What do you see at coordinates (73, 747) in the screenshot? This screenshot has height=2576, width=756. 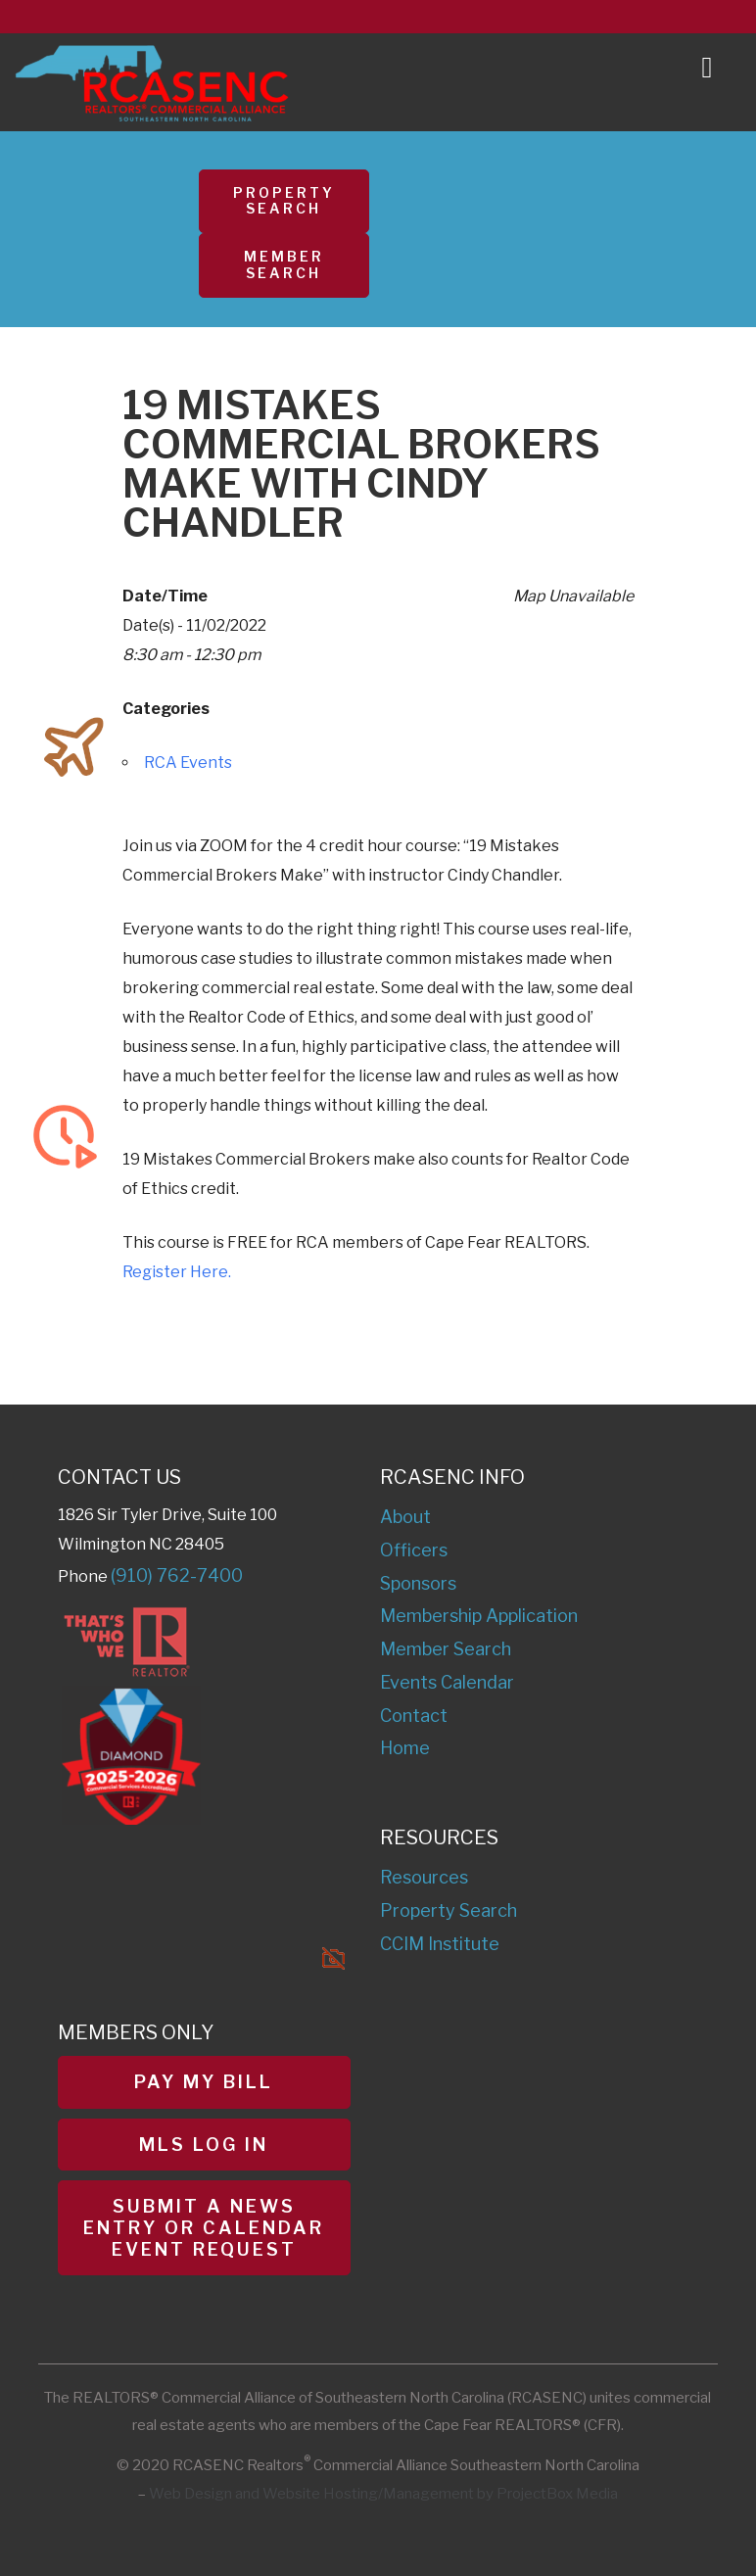 I see `enable airplane mode` at bounding box center [73, 747].